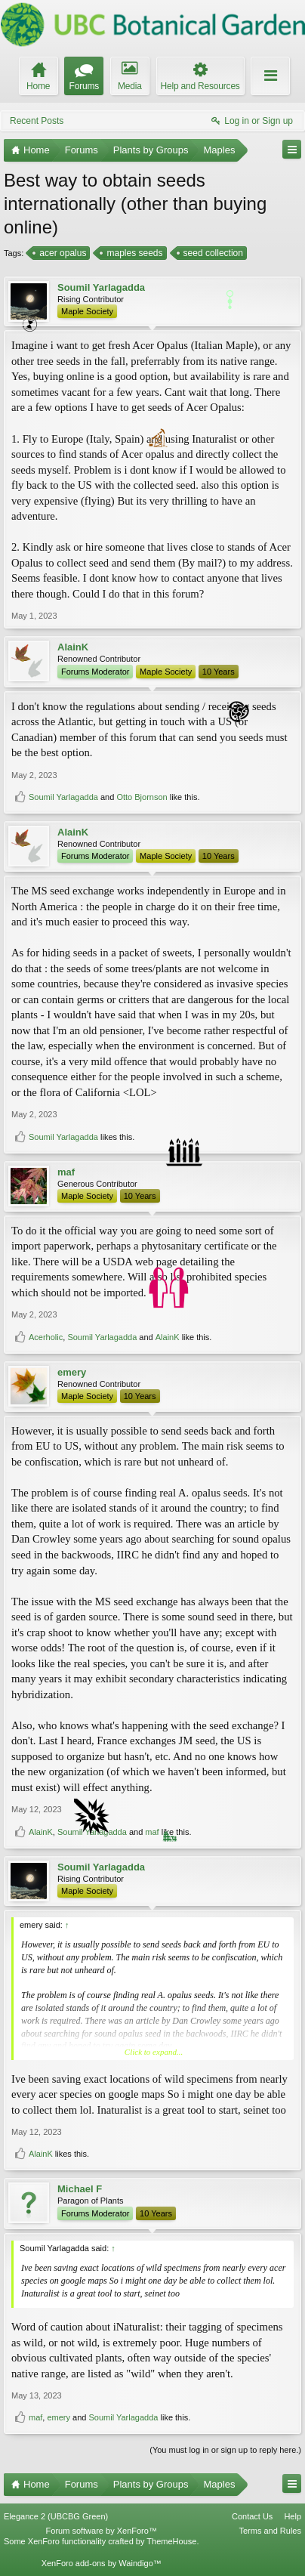  Describe the element at coordinates (170, 1836) in the screenshot. I see `view historical landmarks or monuments` at that location.